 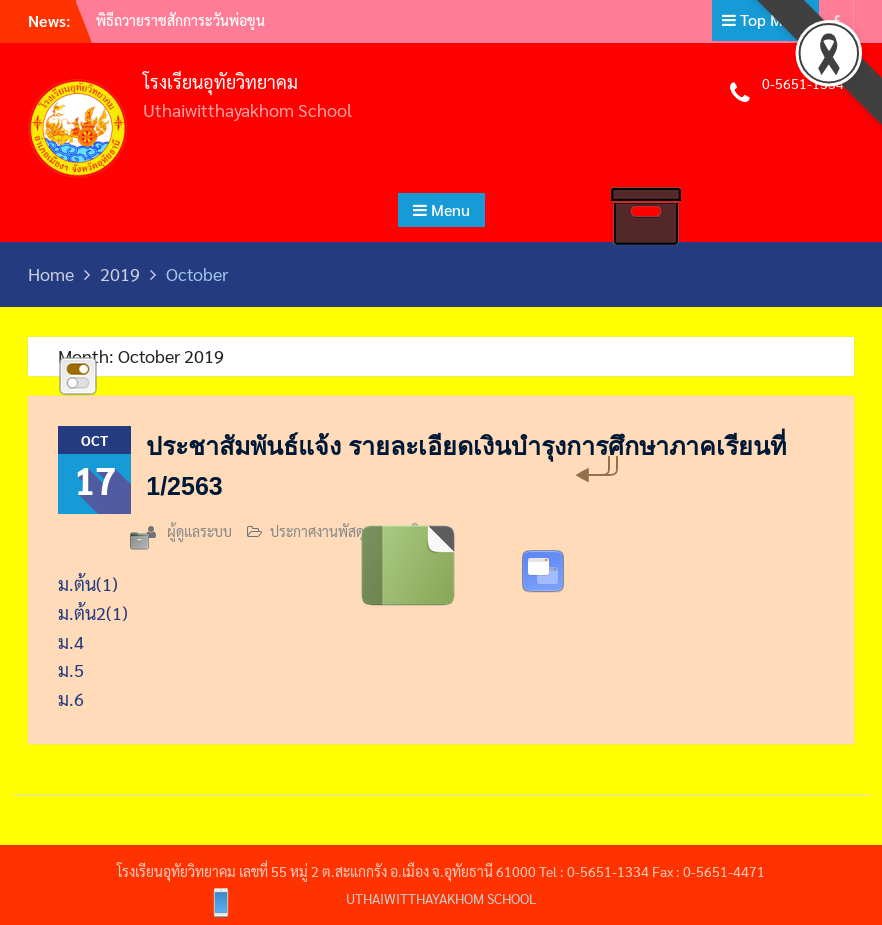 I want to click on manage startup applications and session settings, so click(x=543, y=571).